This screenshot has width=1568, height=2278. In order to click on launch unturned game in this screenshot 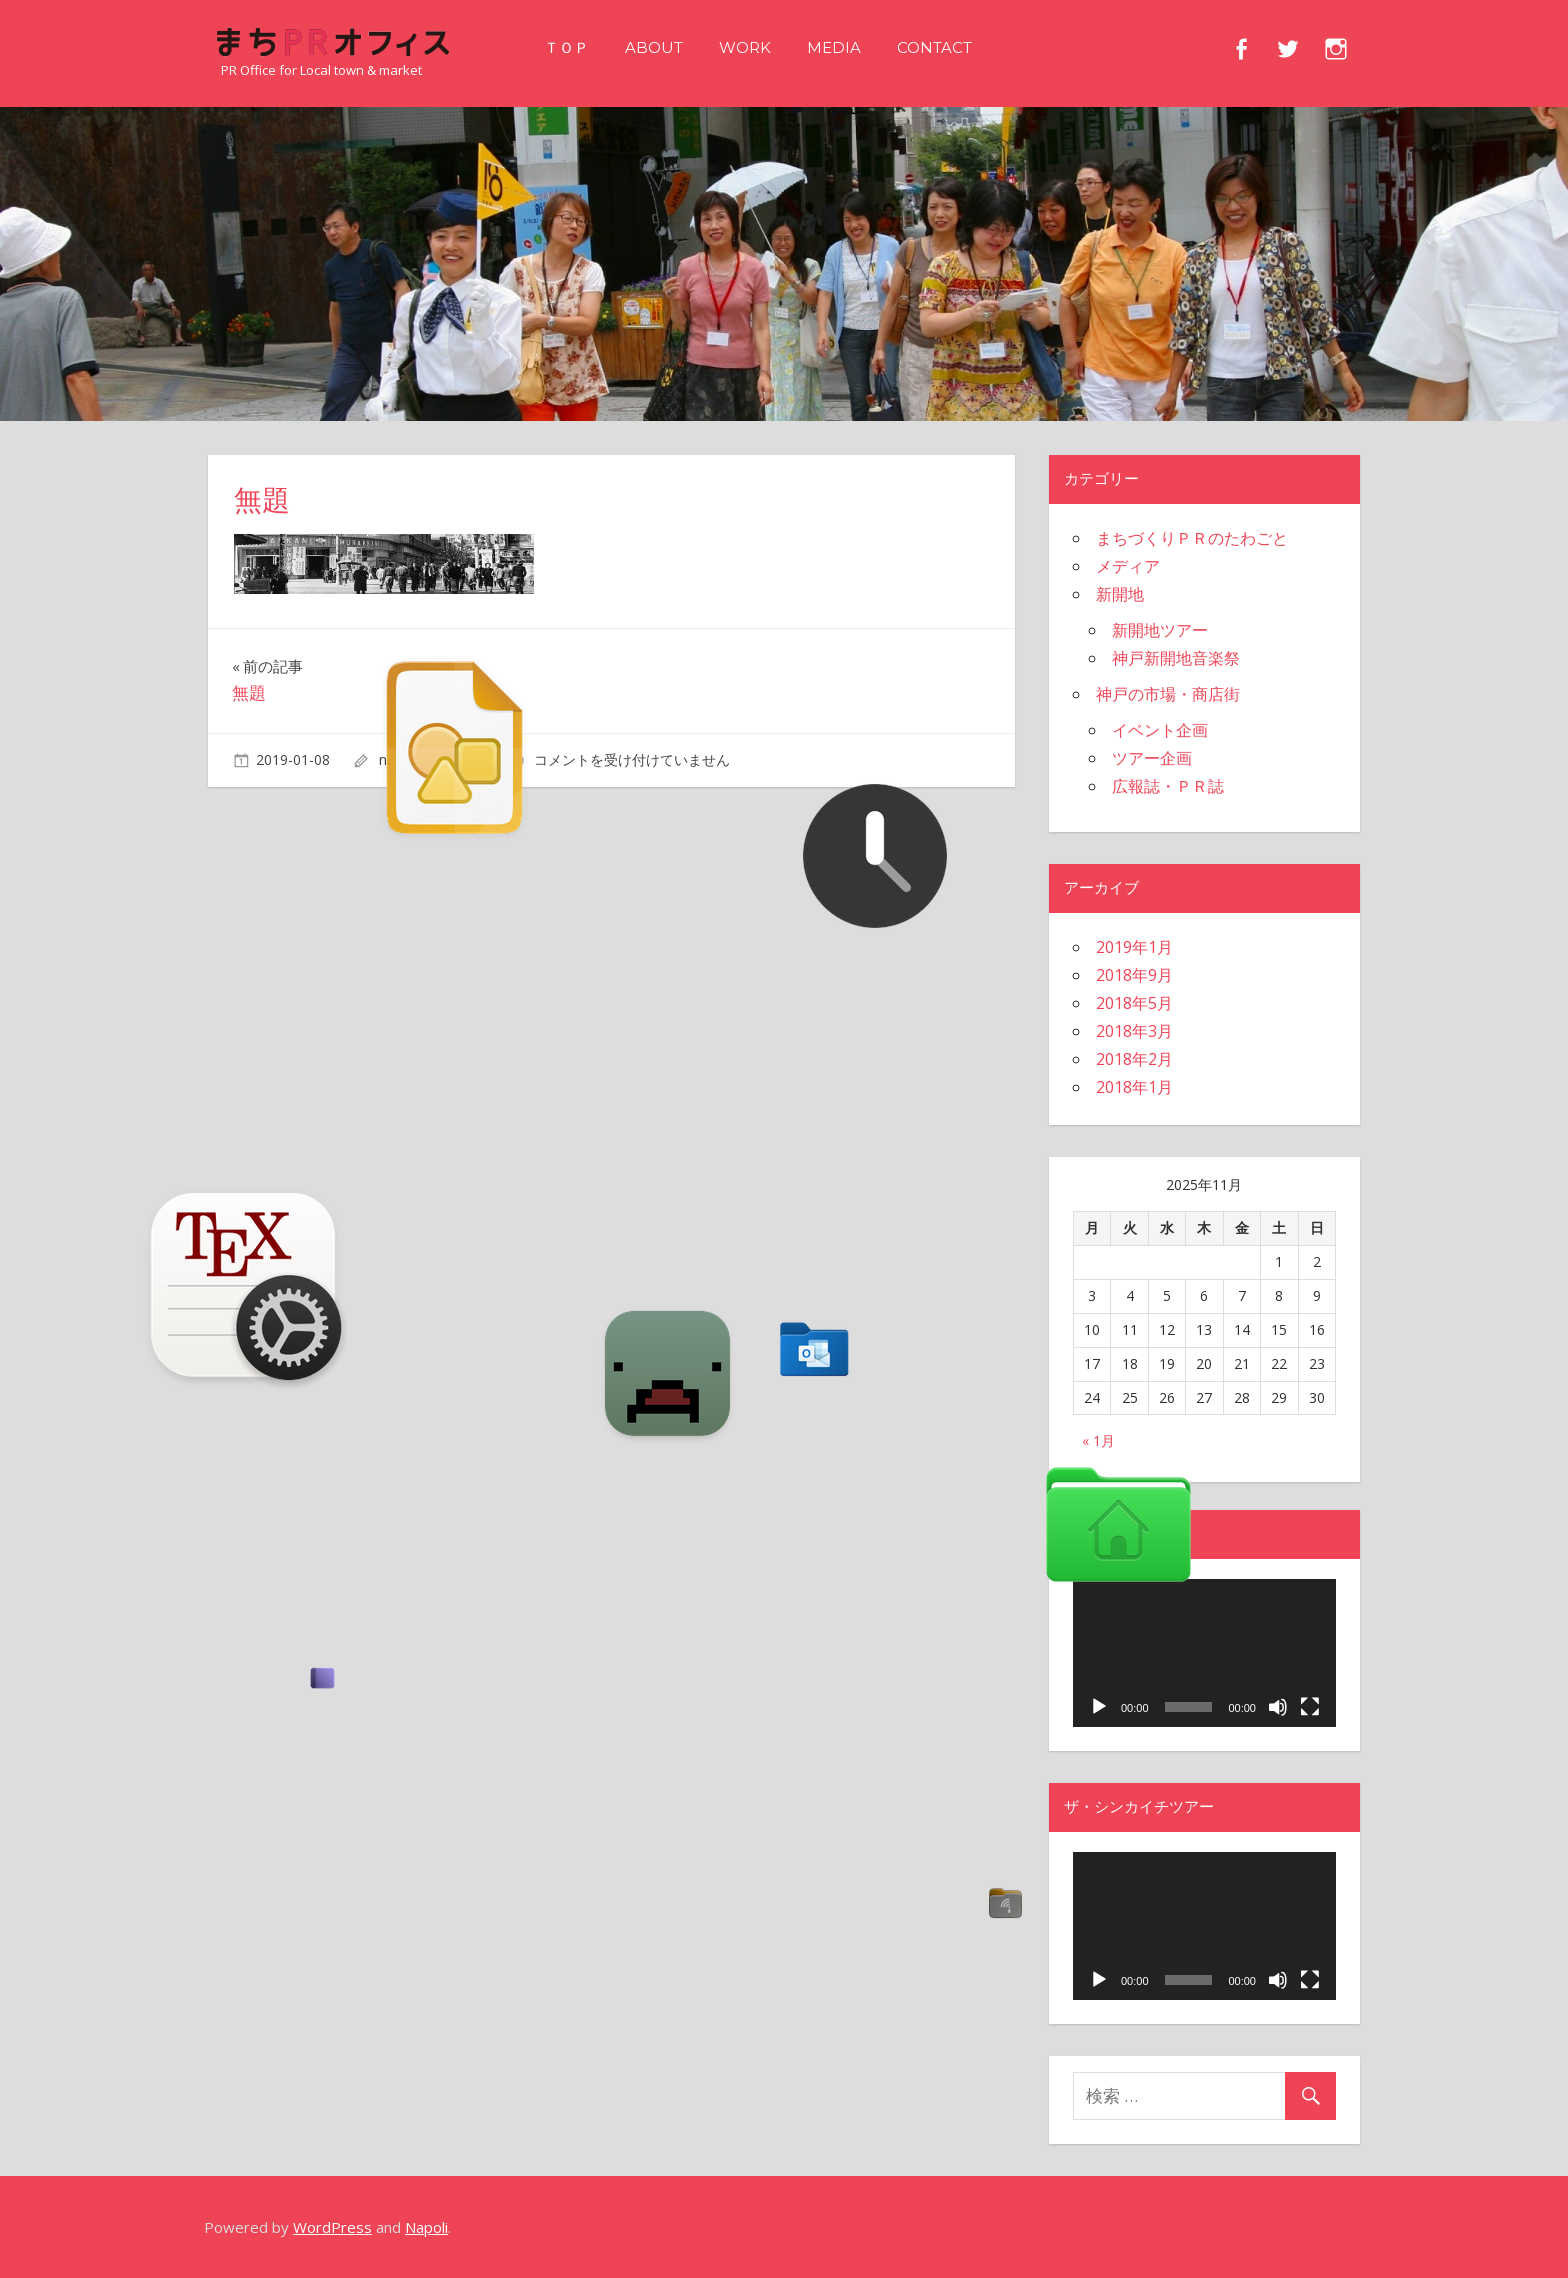, I will do `click(667, 1373)`.